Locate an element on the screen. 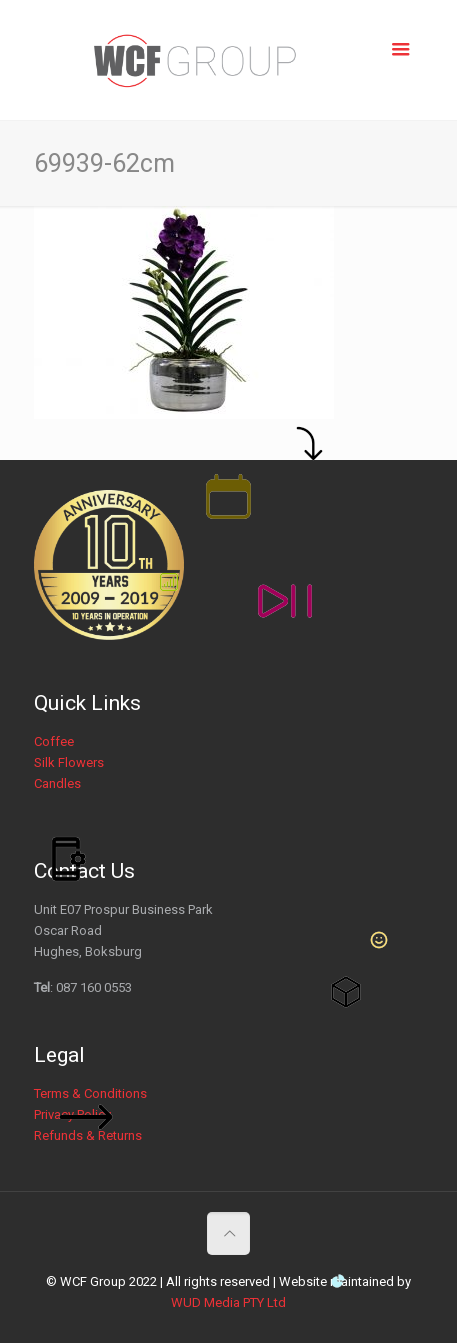  view analytics or statistics breakdown is located at coordinates (338, 1281).